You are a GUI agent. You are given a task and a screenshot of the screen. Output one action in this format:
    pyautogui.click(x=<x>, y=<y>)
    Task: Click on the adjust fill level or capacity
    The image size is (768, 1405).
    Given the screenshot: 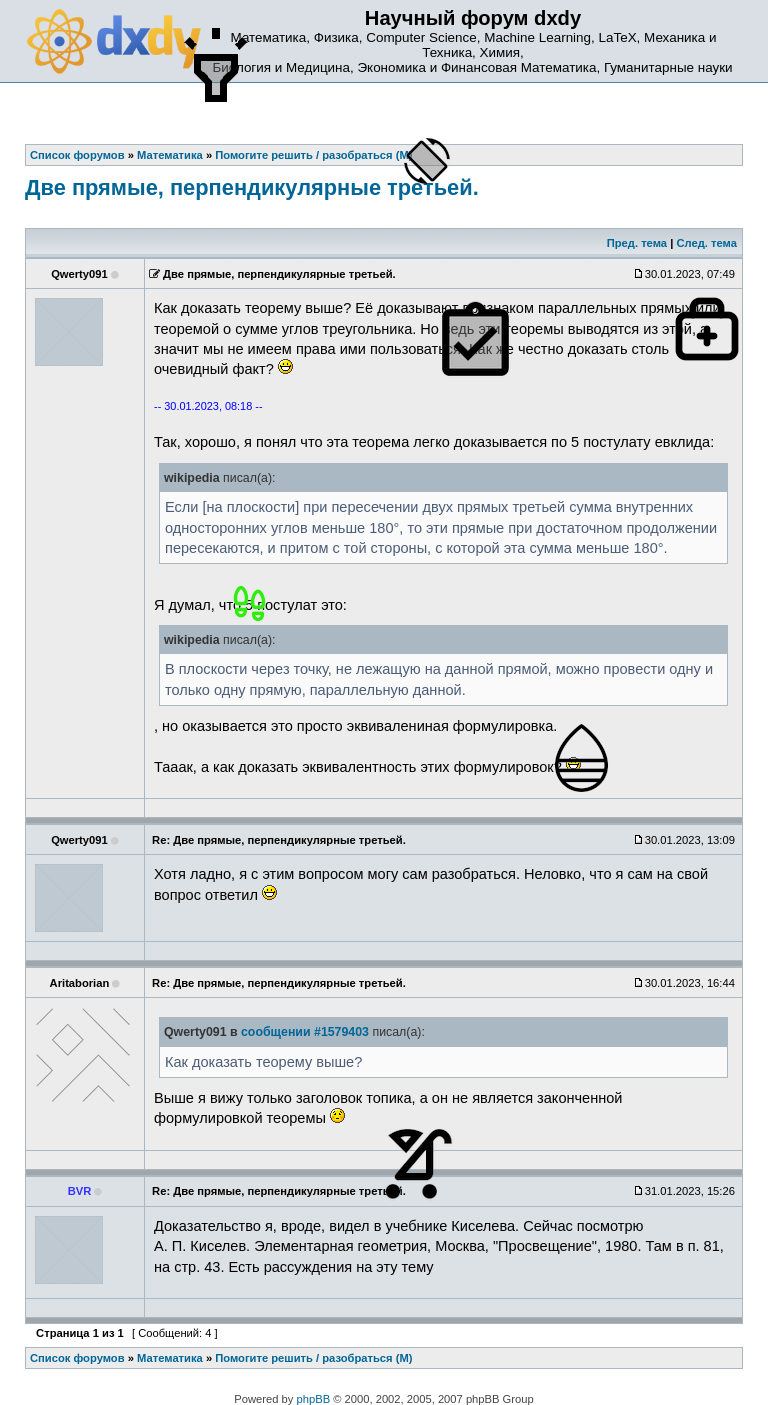 What is the action you would take?
    pyautogui.click(x=581, y=760)
    